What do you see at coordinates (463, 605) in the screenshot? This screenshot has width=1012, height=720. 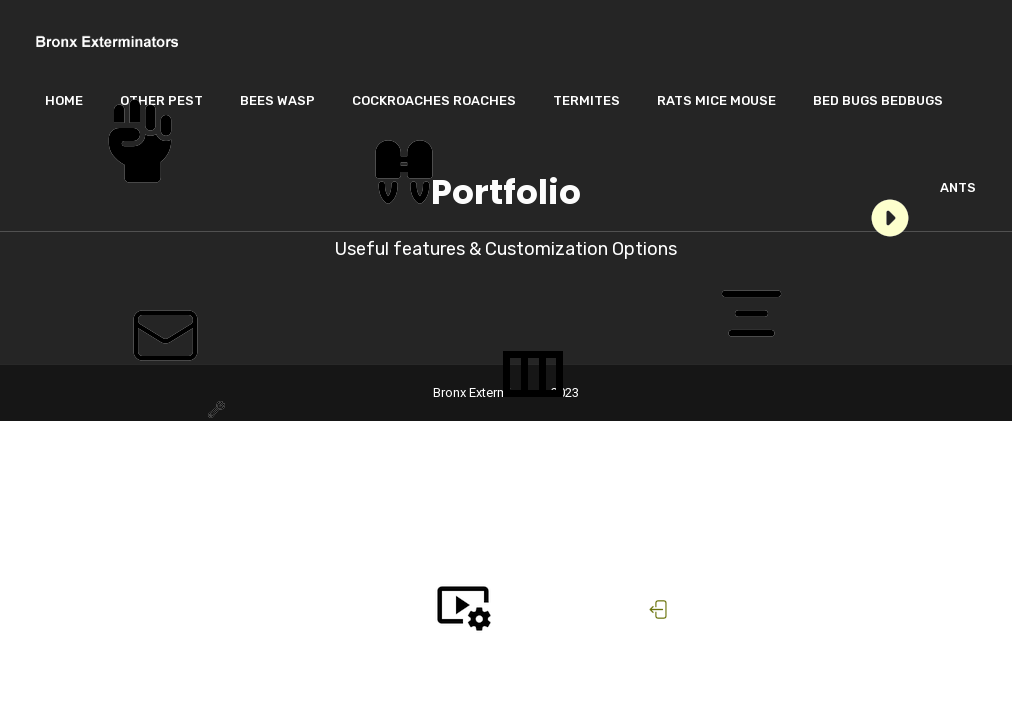 I see `access video playback settings` at bounding box center [463, 605].